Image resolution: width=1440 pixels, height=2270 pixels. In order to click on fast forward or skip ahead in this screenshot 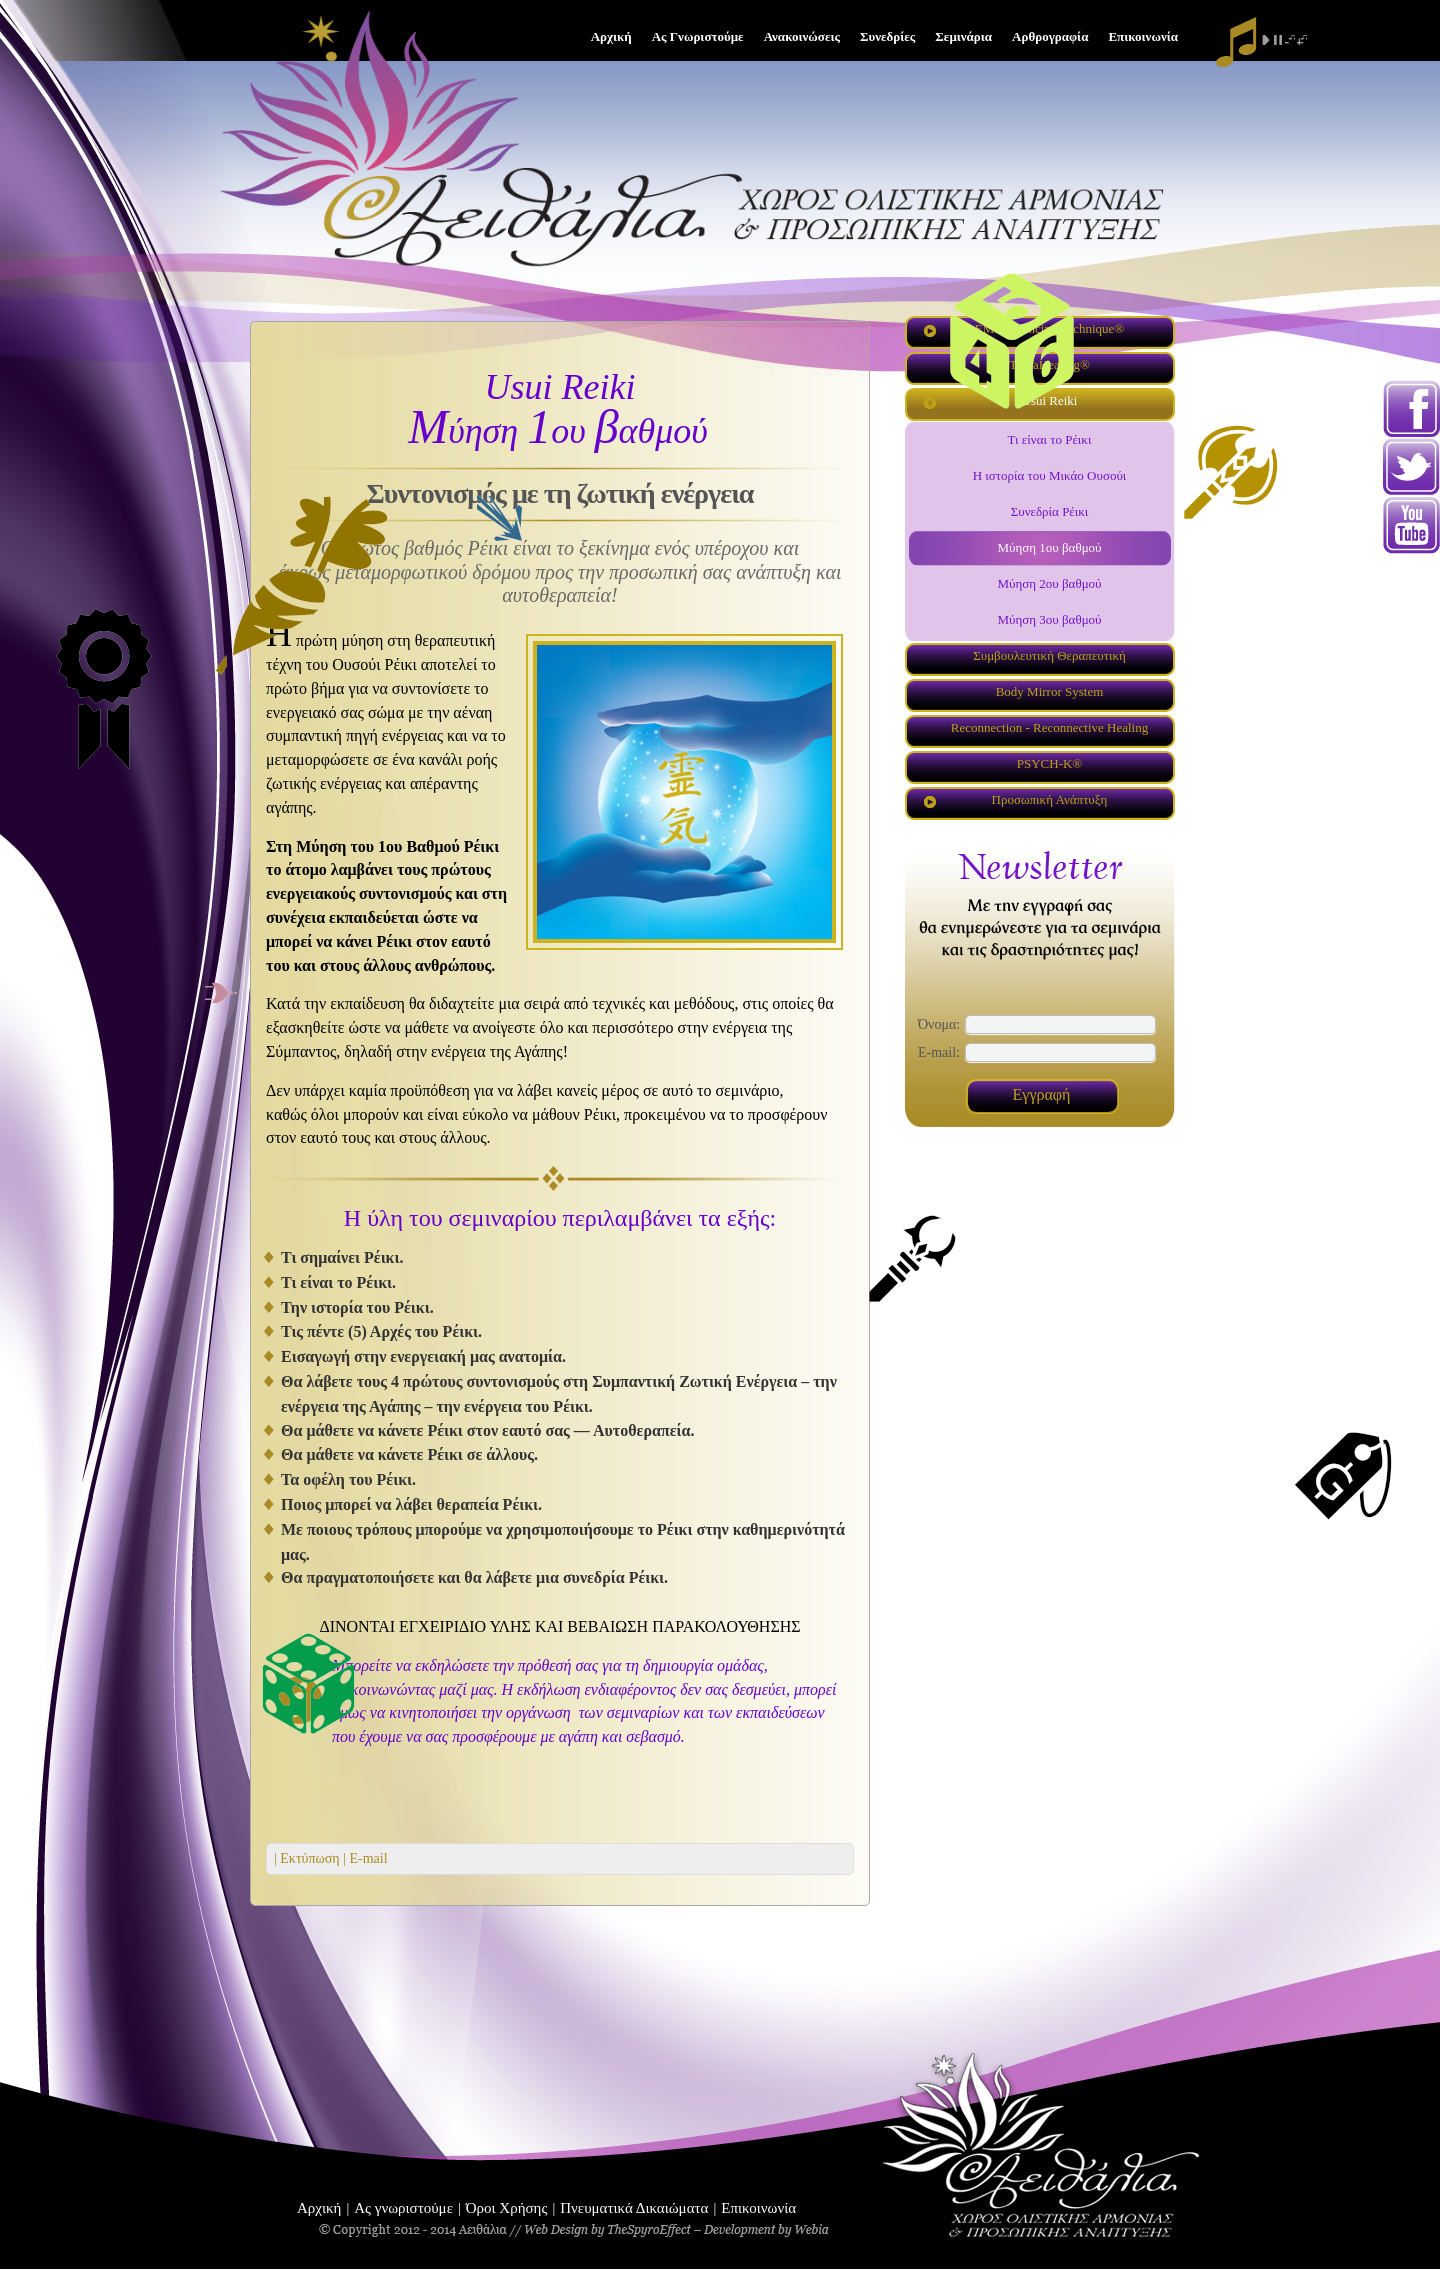, I will do `click(499, 518)`.